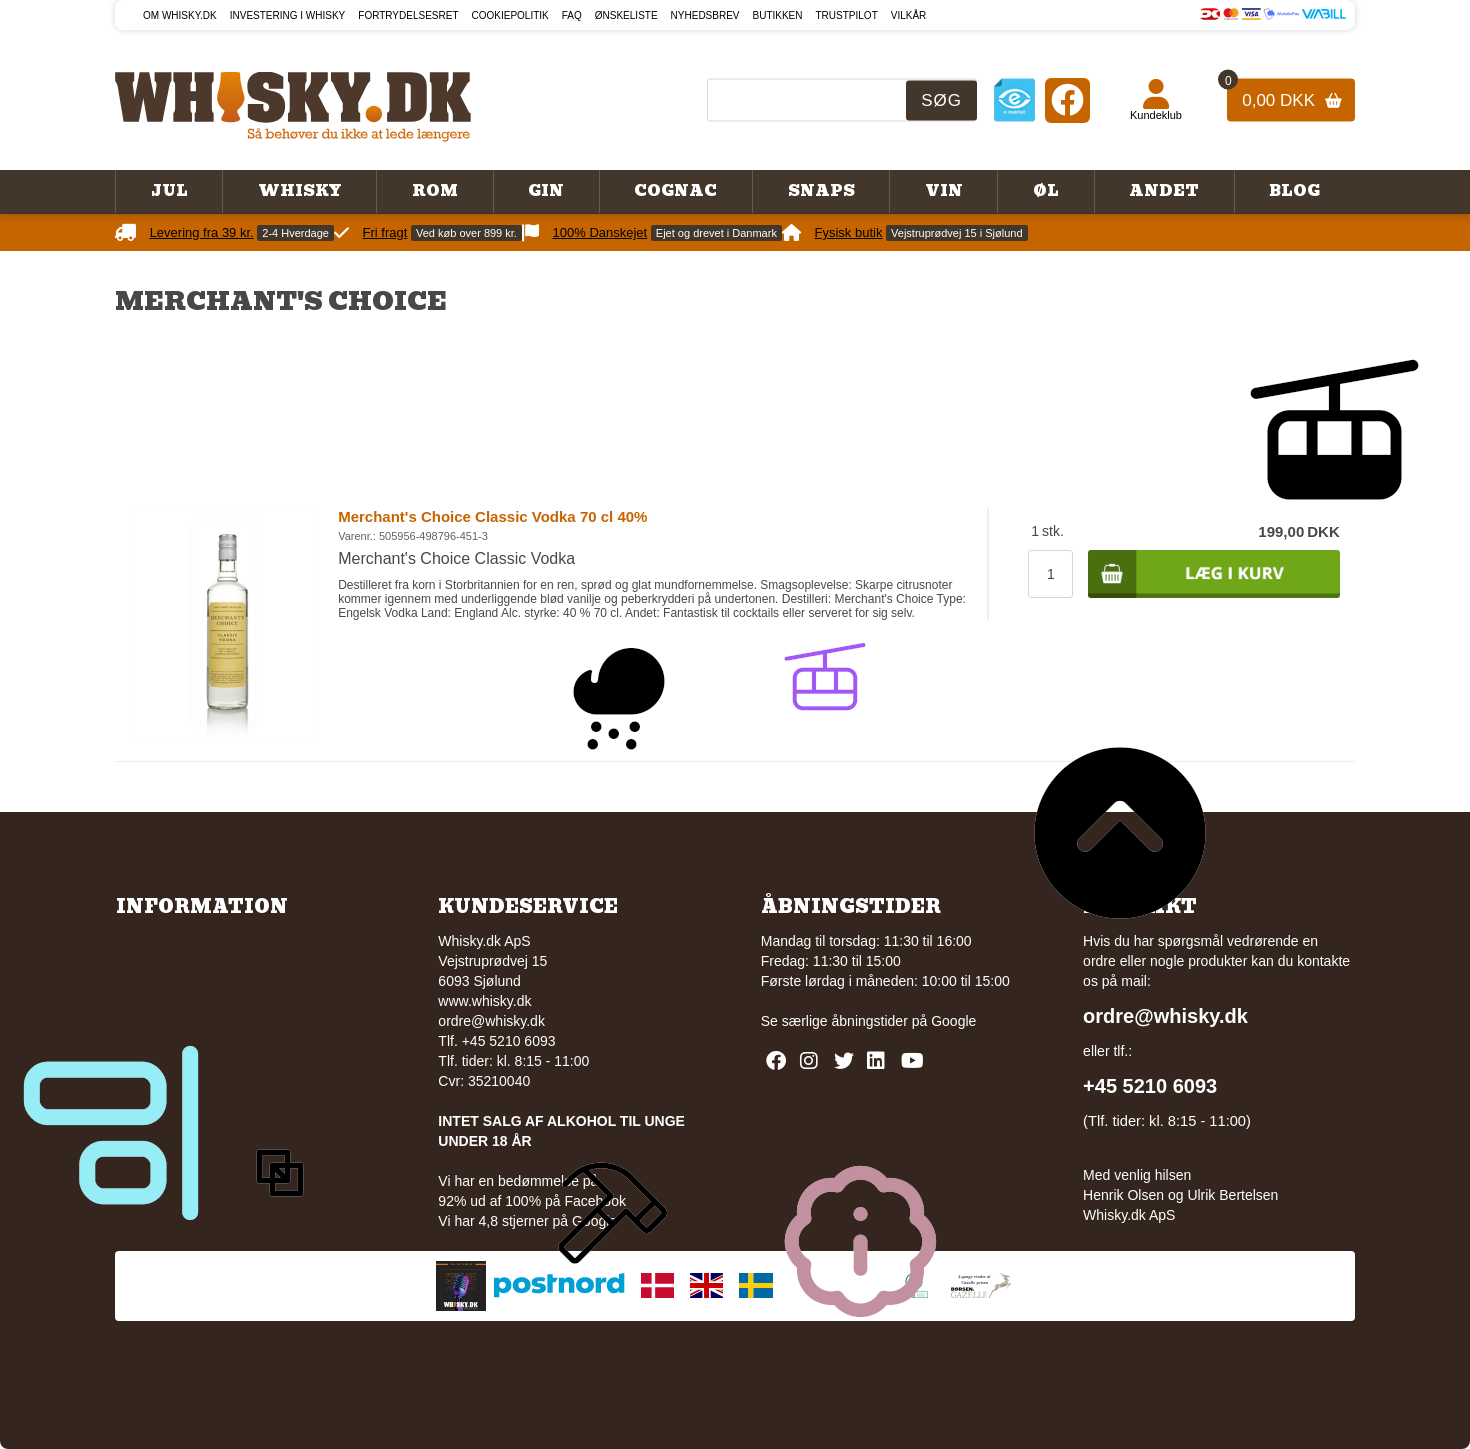  I want to click on merge or intersect selected layers, so click(280, 1173).